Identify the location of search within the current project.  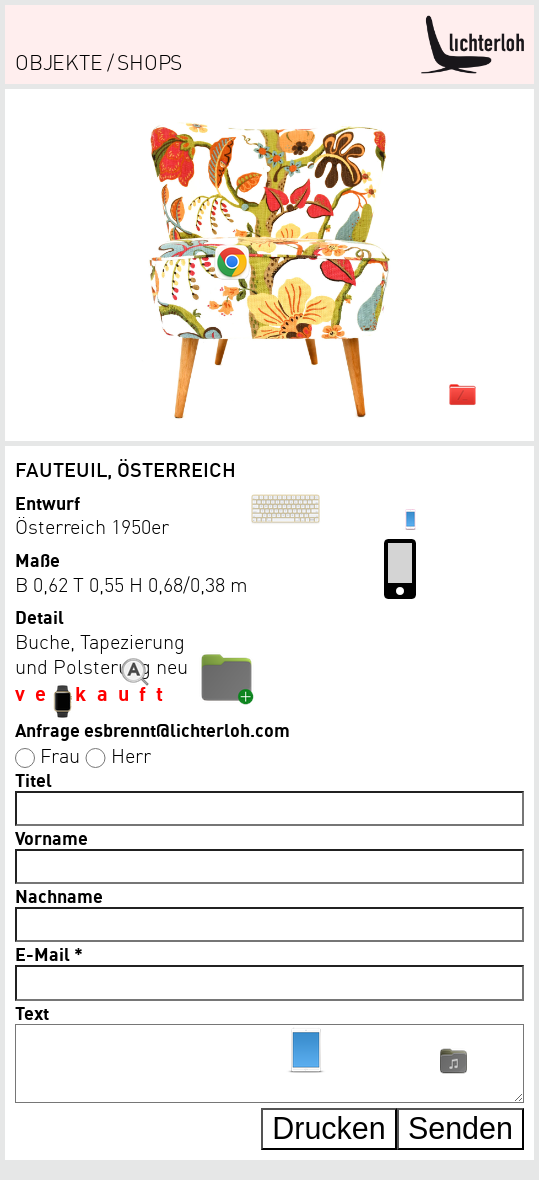
(135, 672).